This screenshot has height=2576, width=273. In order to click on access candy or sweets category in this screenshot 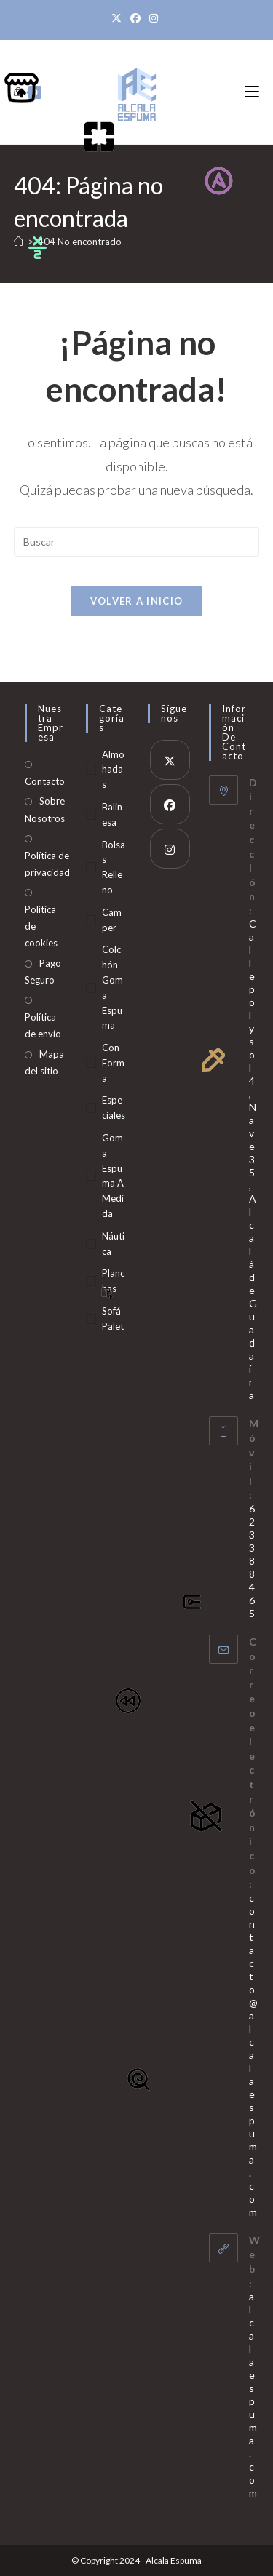, I will do `click(138, 2079)`.